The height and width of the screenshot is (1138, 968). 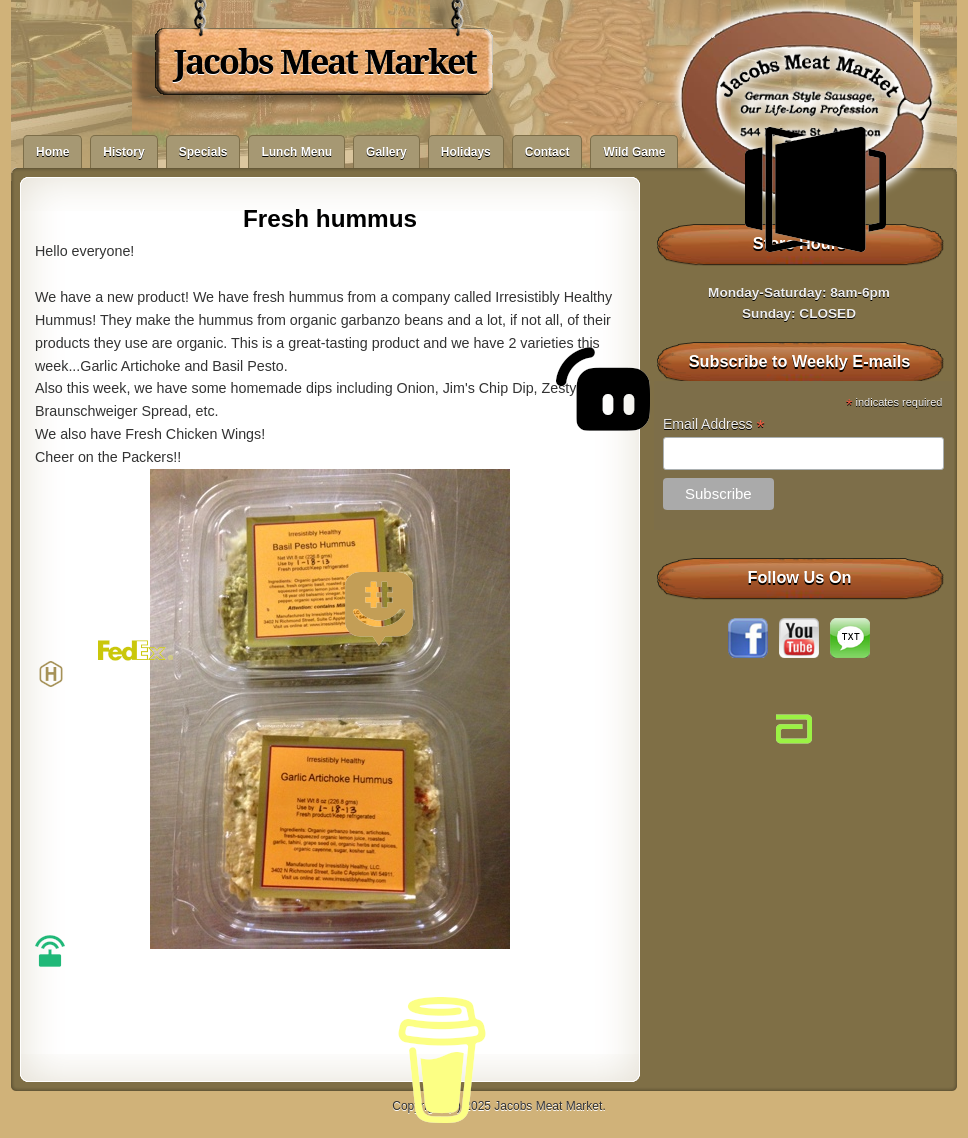 What do you see at coordinates (51, 674) in the screenshot?
I see `Hugo static site generator logo` at bounding box center [51, 674].